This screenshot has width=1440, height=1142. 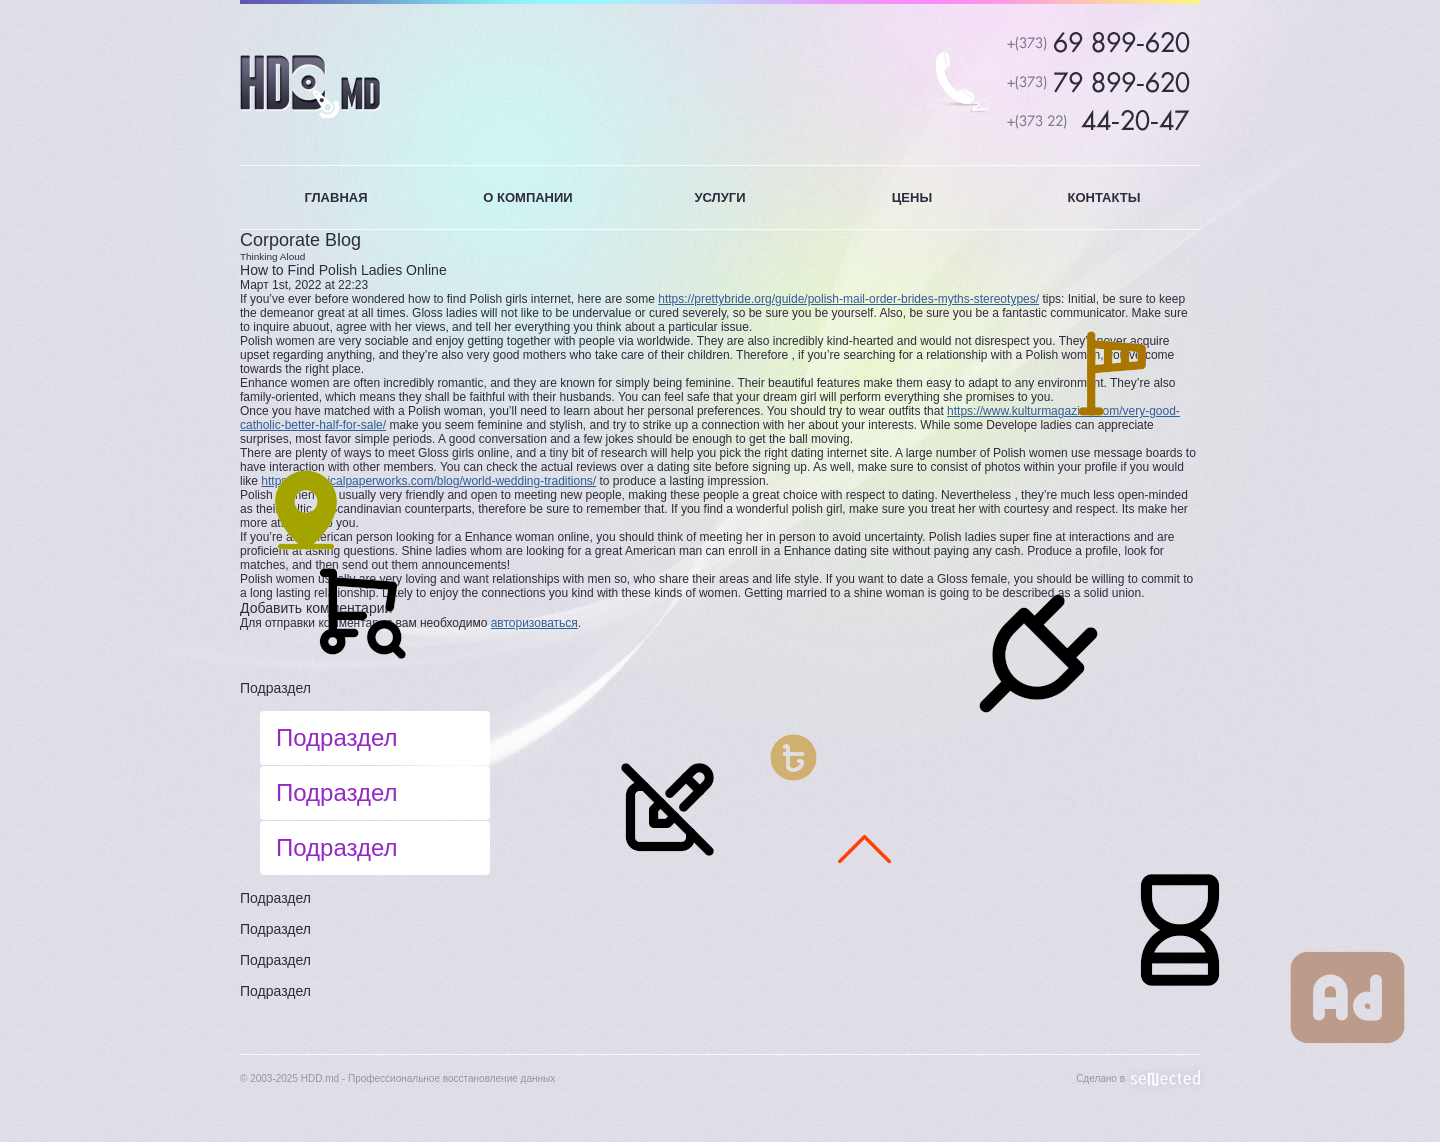 What do you see at coordinates (667, 809) in the screenshot?
I see `editing is disabled or unavailable` at bounding box center [667, 809].